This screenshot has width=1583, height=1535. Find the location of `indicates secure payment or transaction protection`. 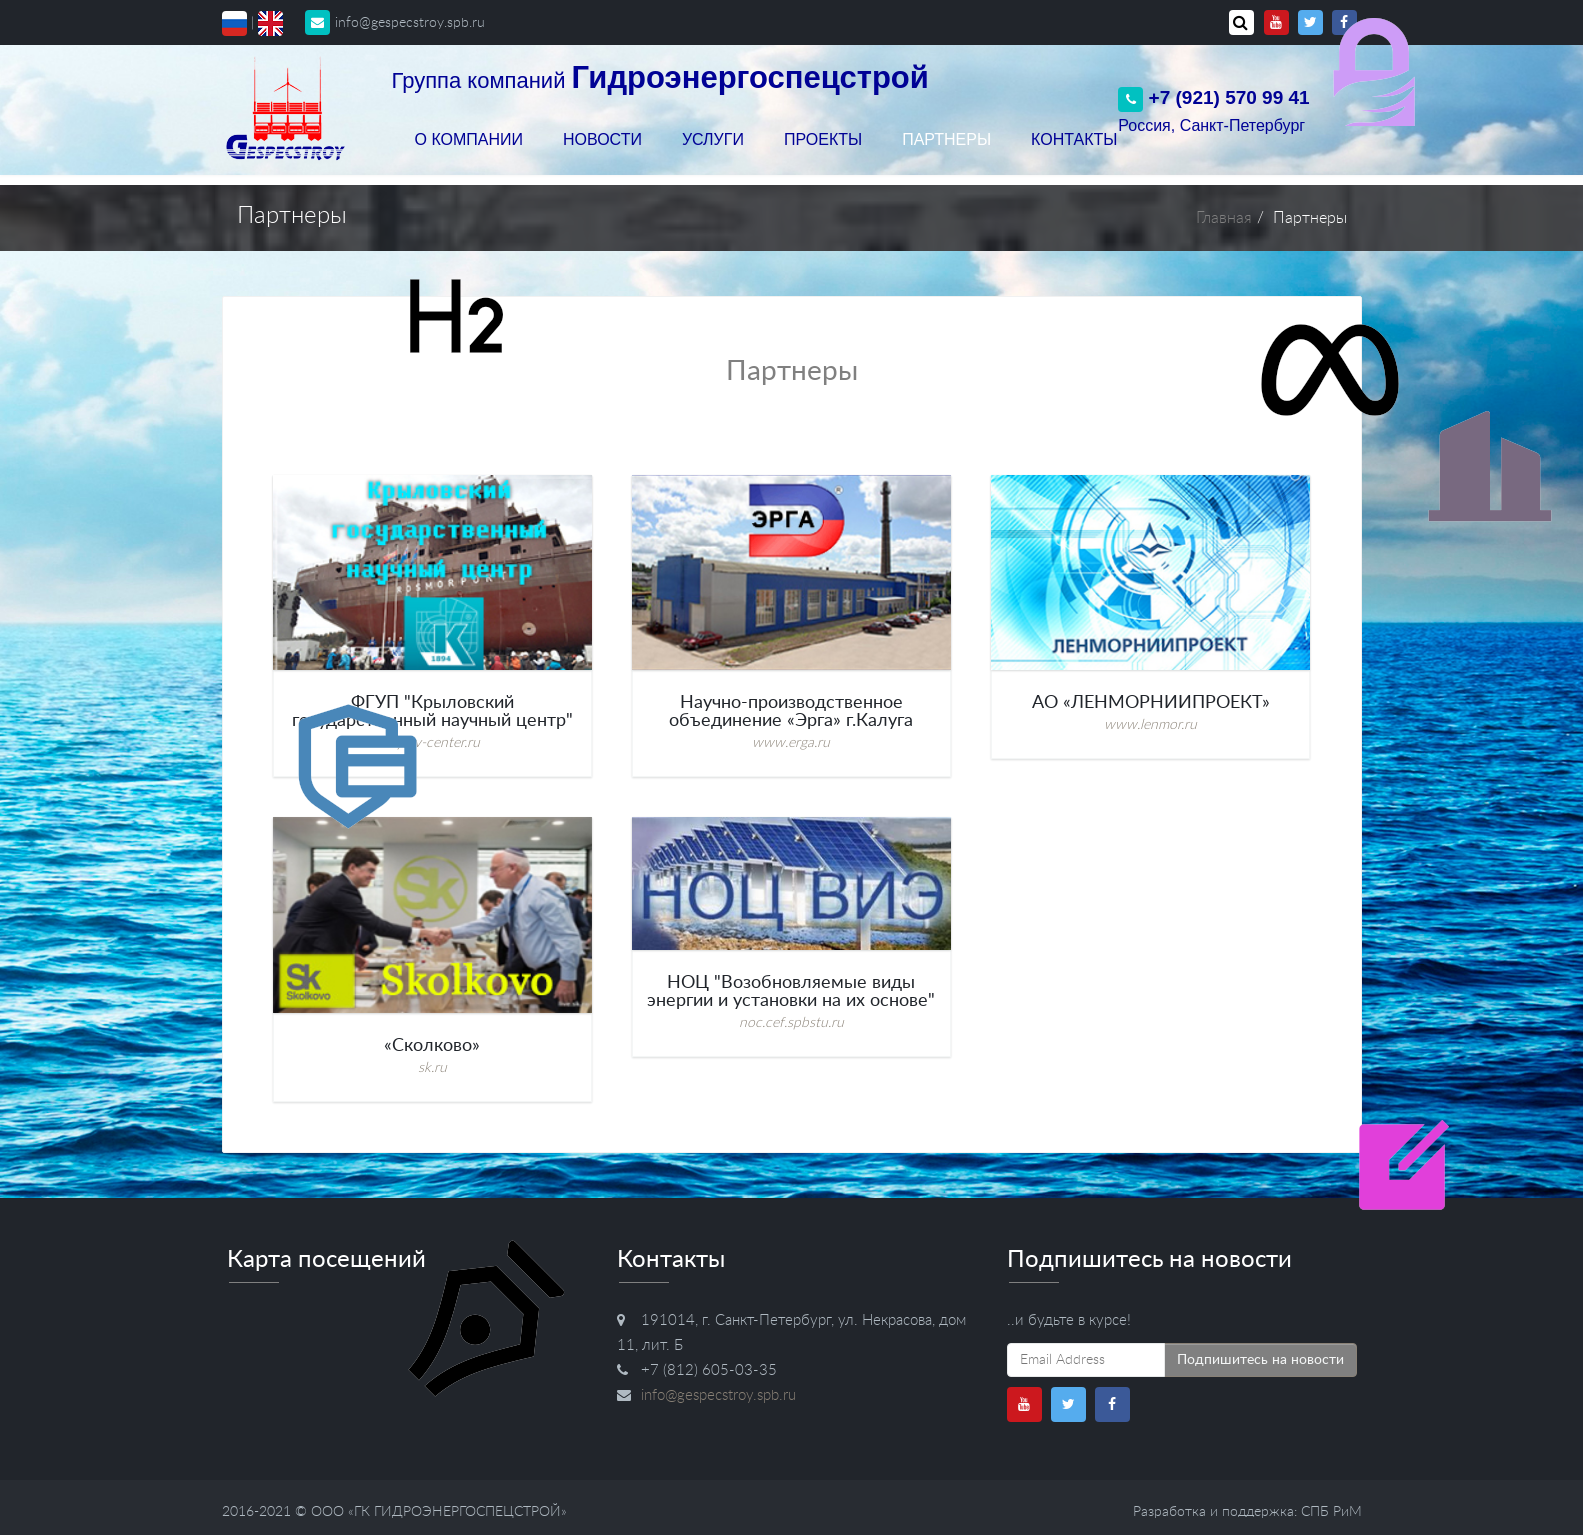

indicates secure payment or transaction protection is located at coordinates (354, 766).